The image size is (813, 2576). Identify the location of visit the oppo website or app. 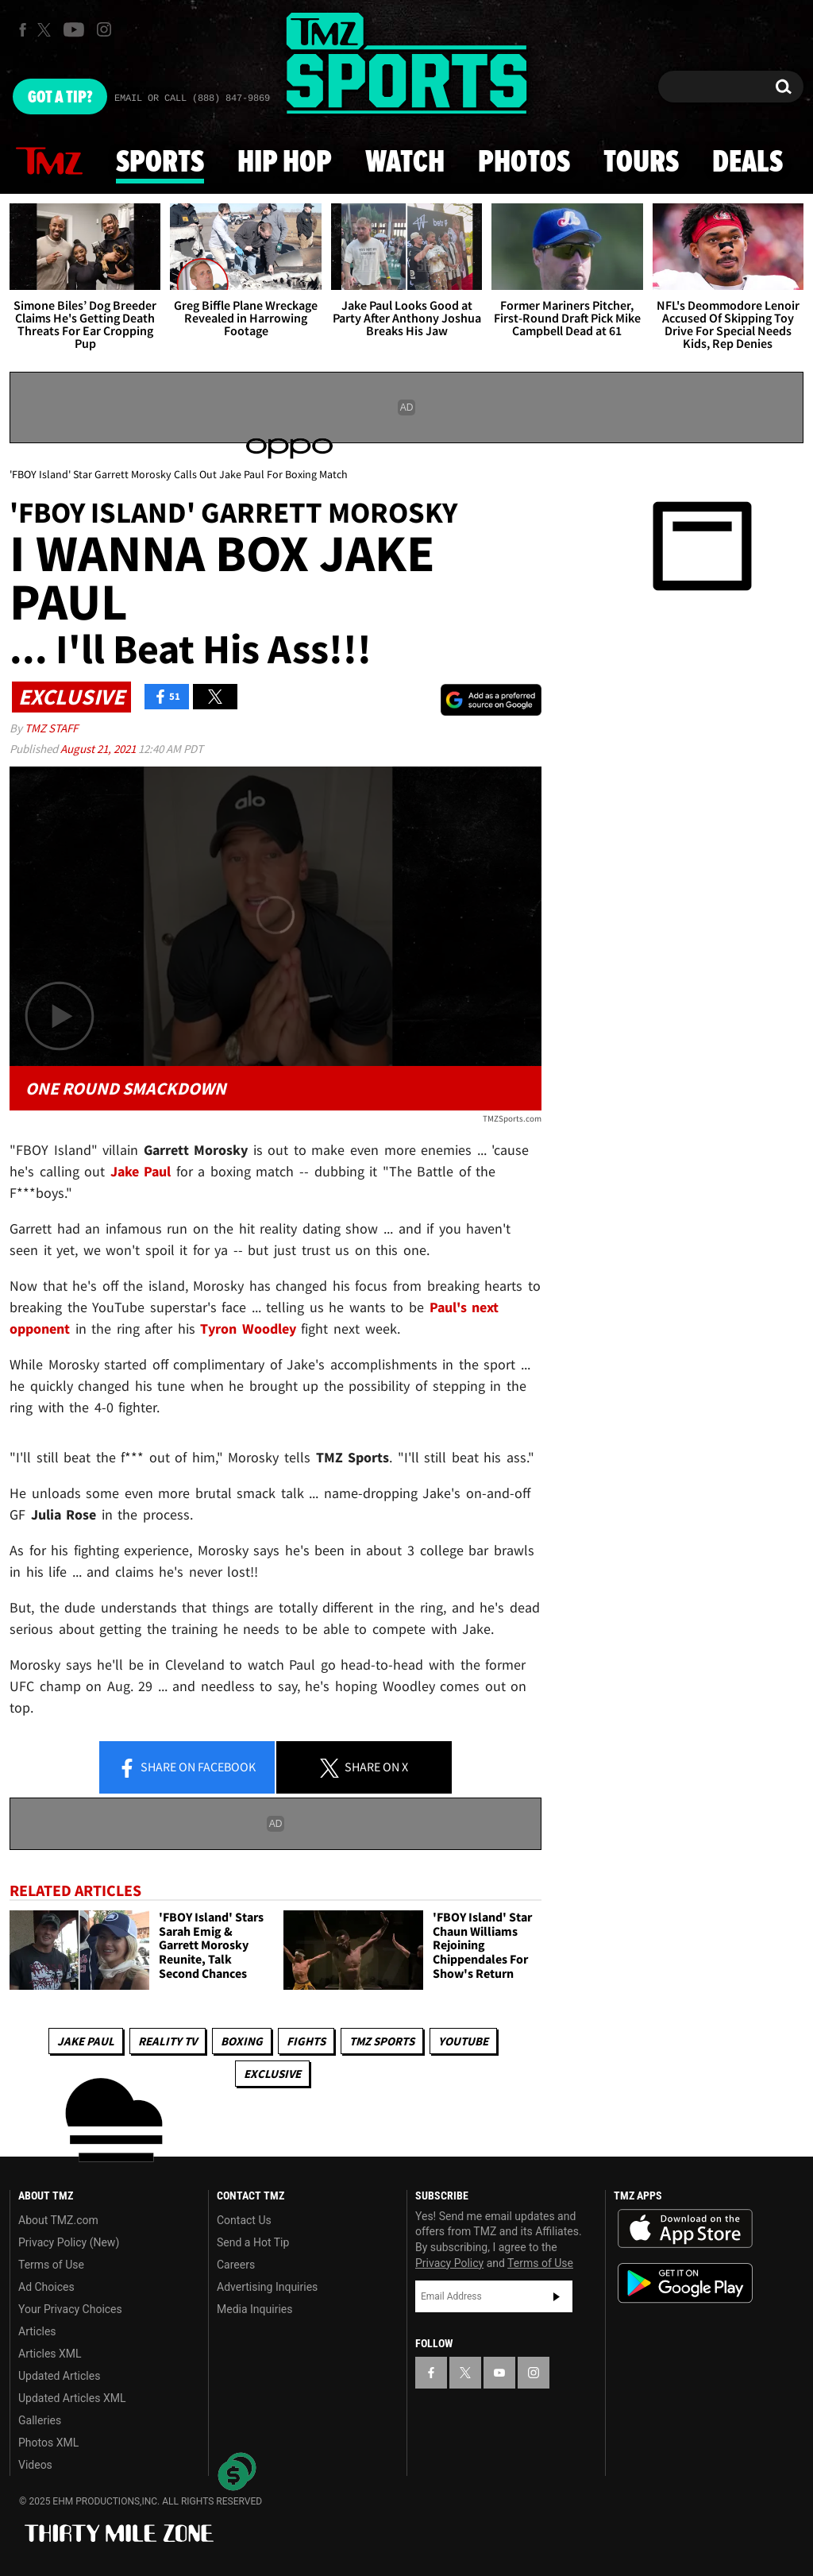
(289, 448).